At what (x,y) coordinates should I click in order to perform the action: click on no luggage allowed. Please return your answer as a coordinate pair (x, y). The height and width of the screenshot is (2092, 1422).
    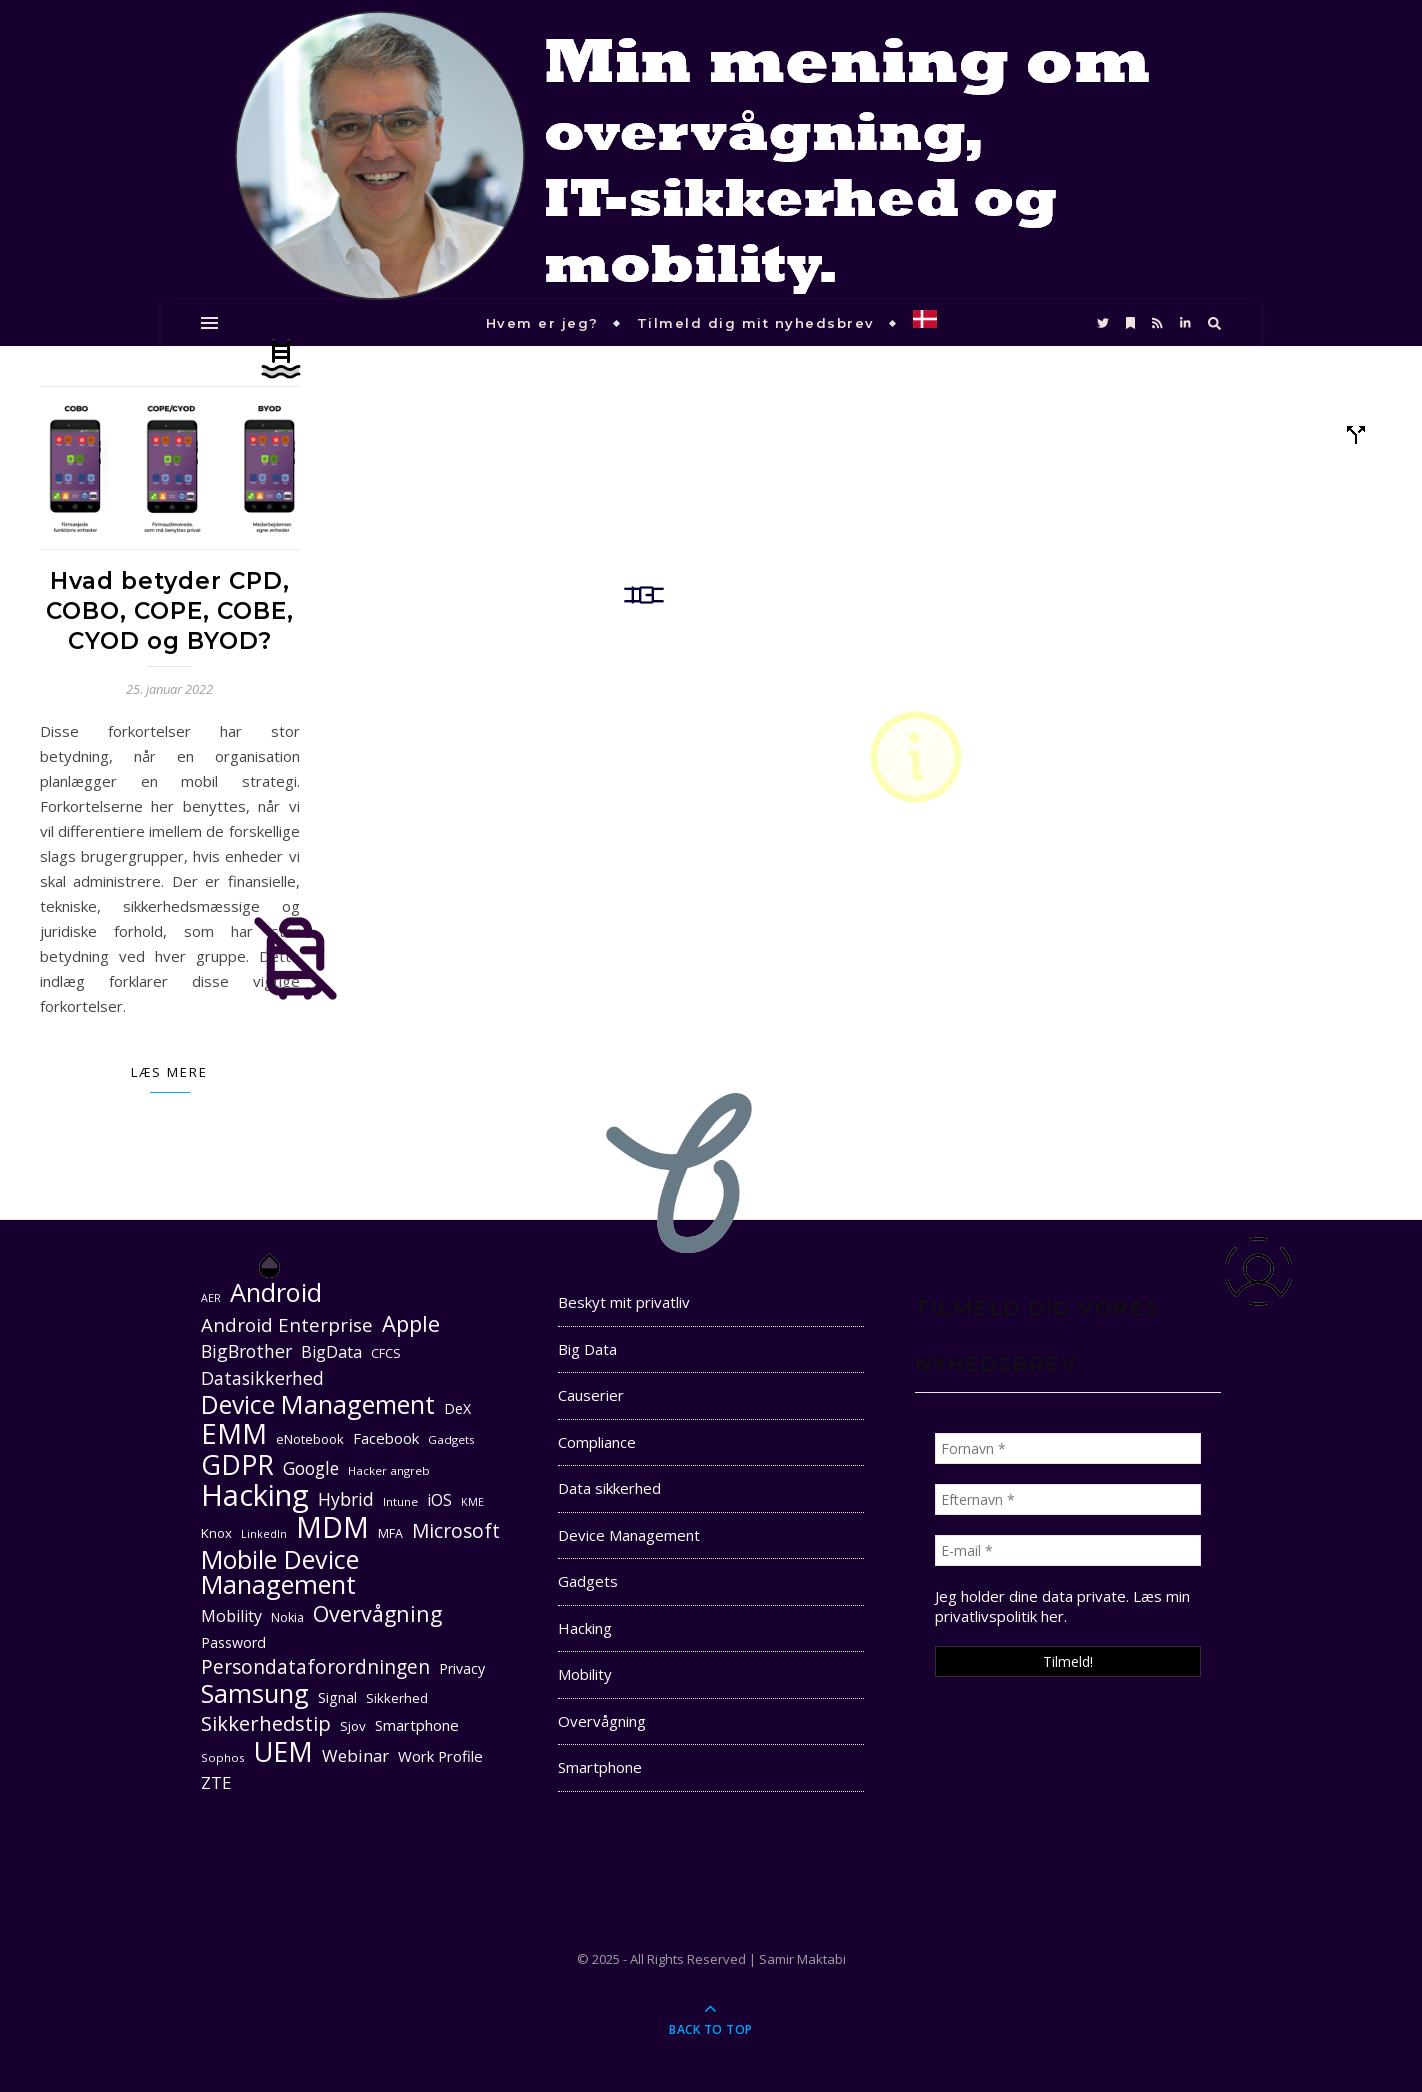
    Looking at the image, I should click on (295, 958).